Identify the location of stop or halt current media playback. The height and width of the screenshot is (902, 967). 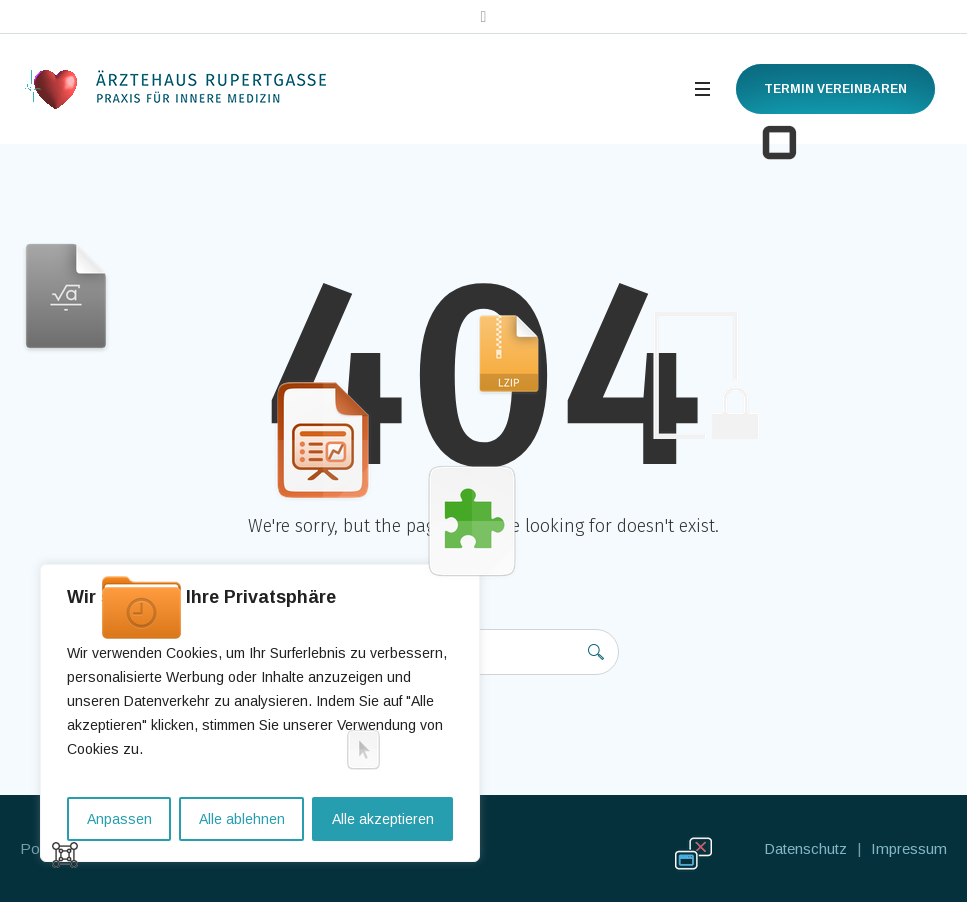
(809, 112).